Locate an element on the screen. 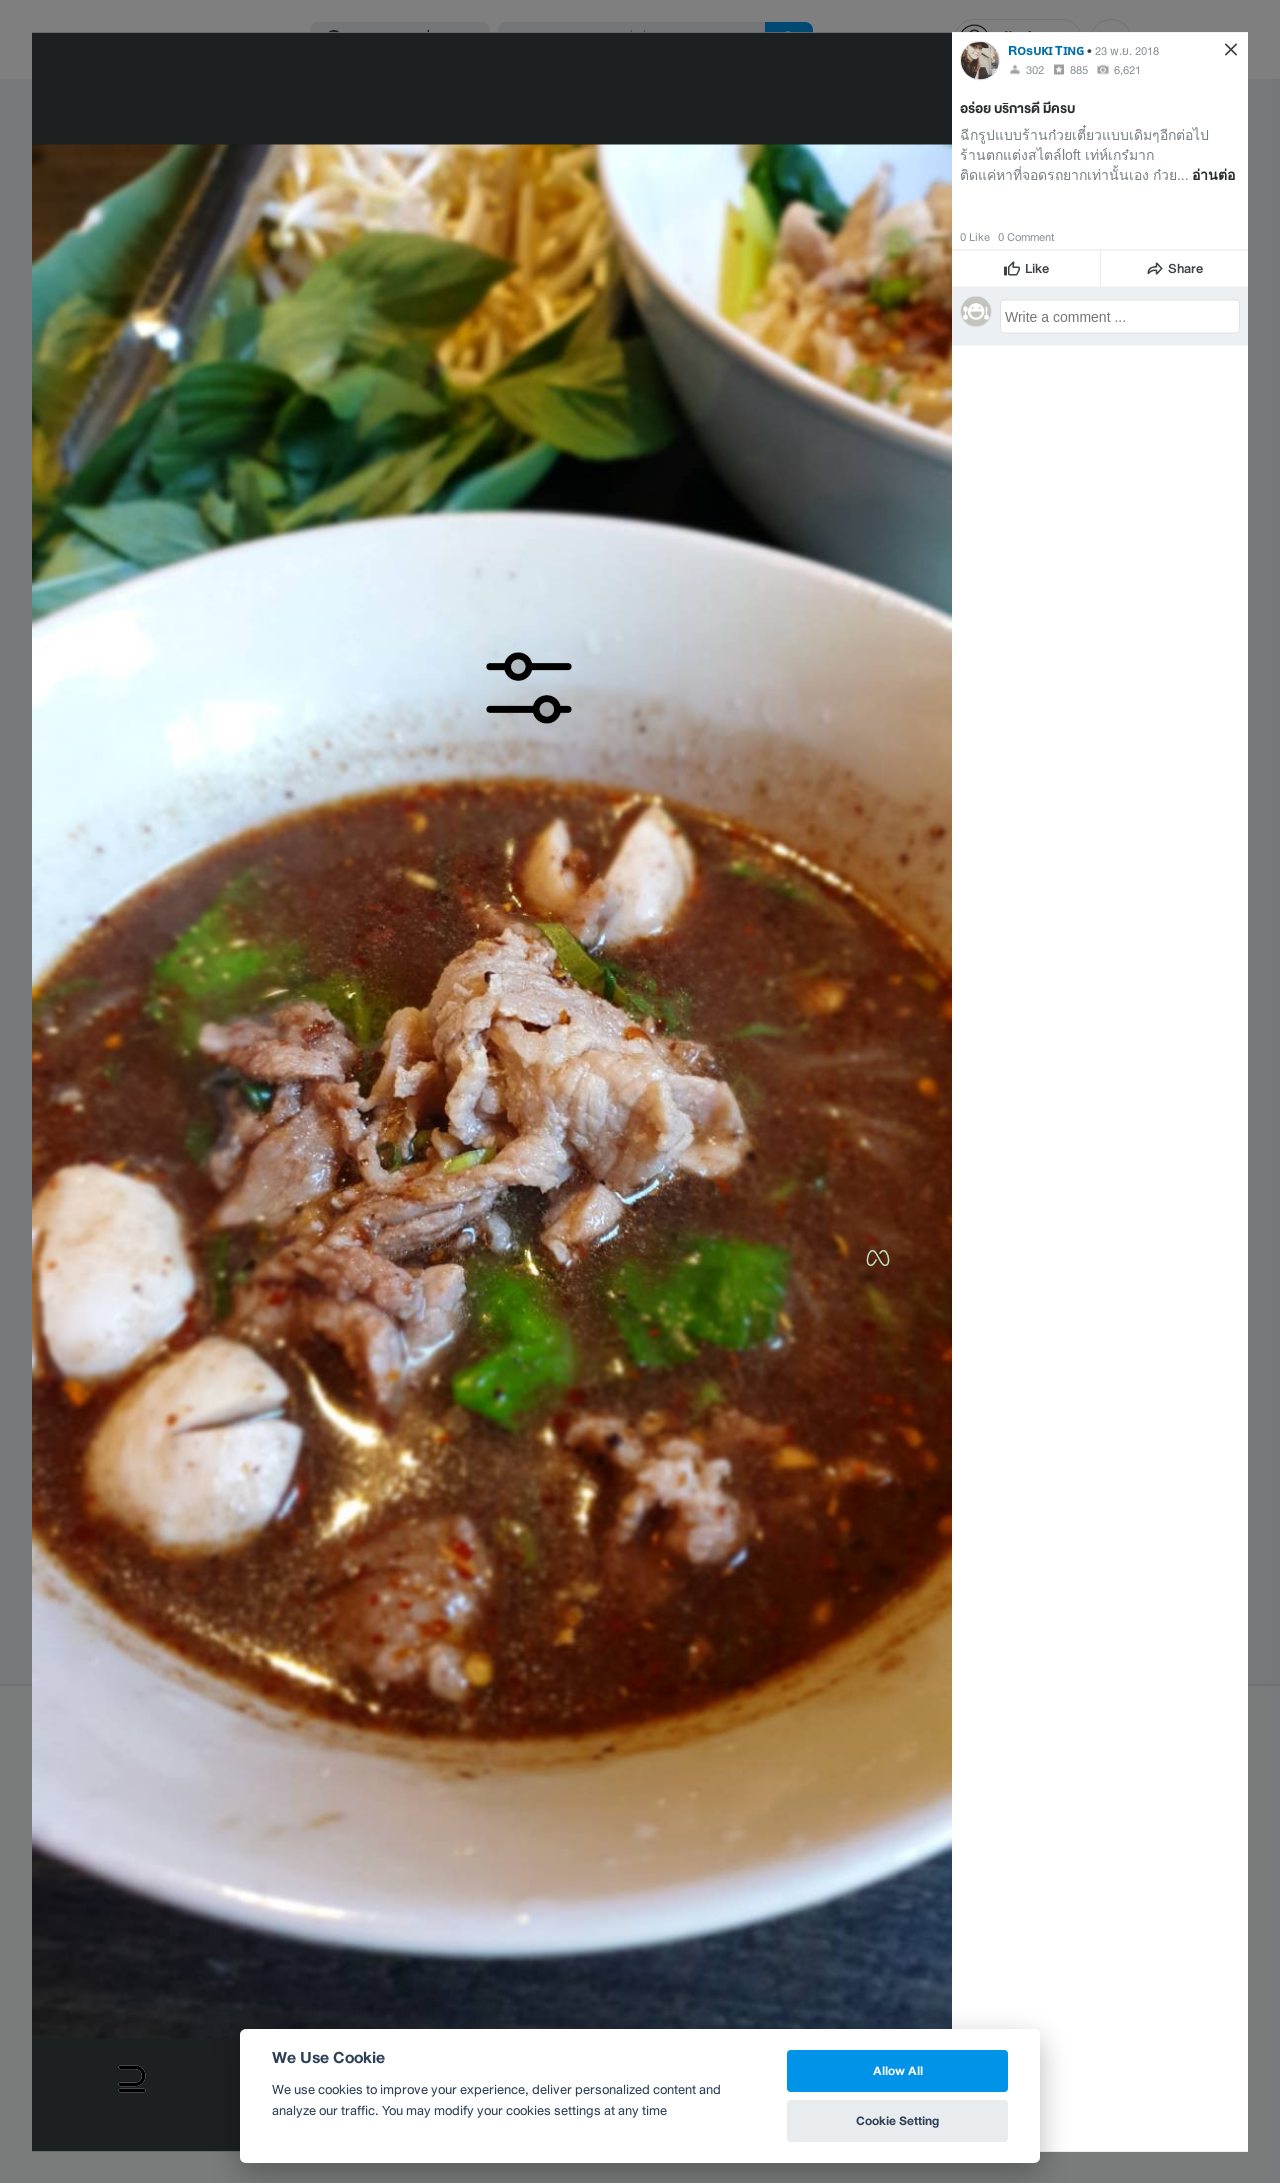 This screenshot has width=1280, height=2183. meta company logo is located at coordinates (878, 1258).